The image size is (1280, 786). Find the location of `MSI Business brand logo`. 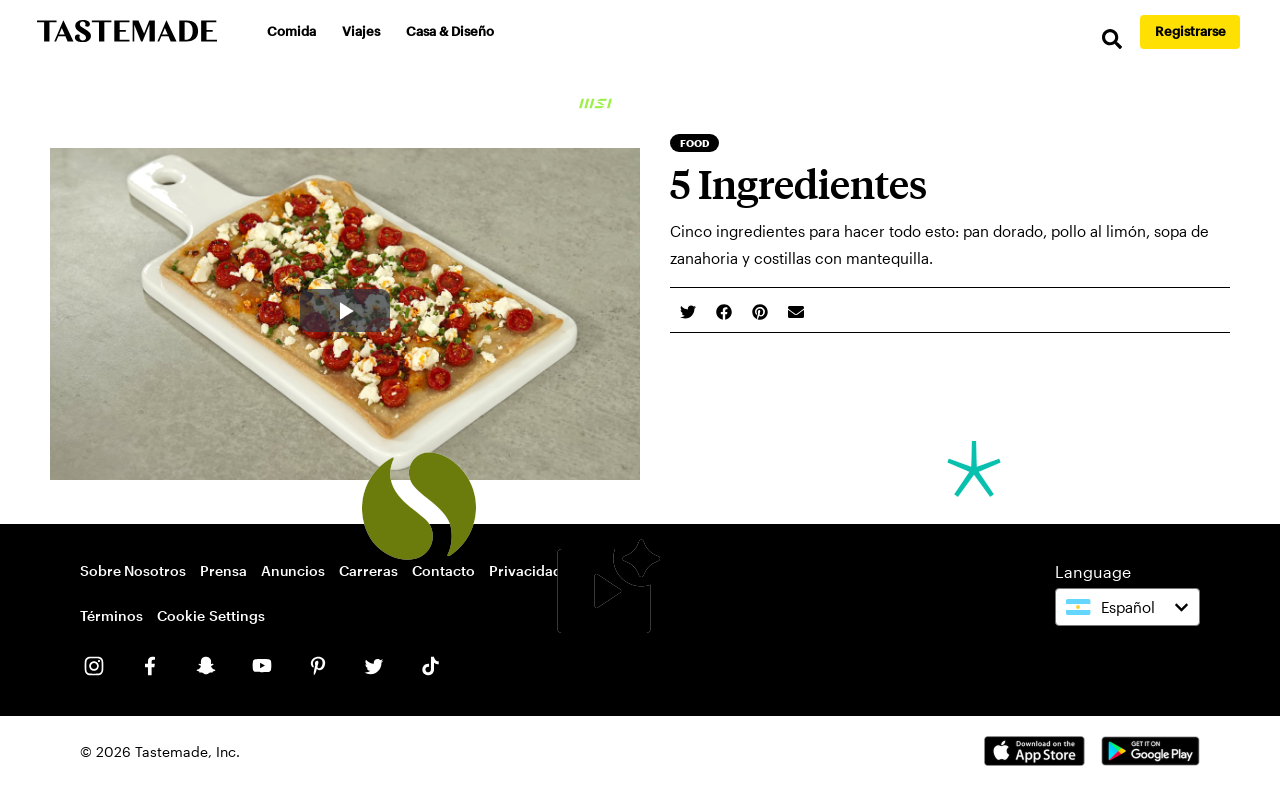

MSI Business brand logo is located at coordinates (595, 103).